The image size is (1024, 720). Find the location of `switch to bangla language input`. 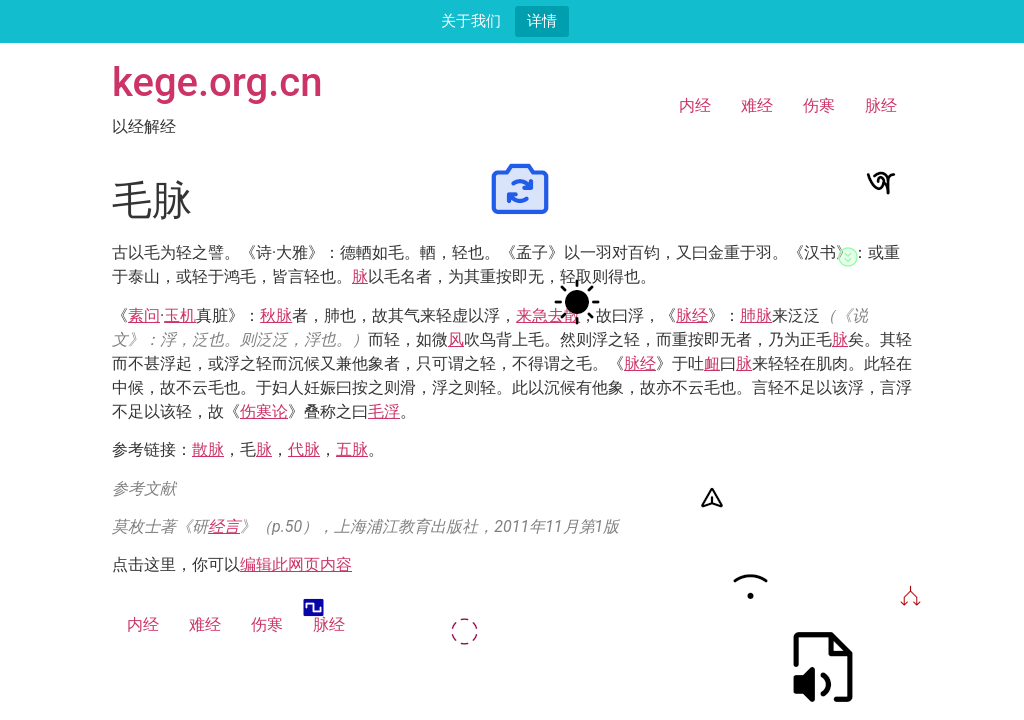

switch to bangla language input is located at coordinates (881, 183).